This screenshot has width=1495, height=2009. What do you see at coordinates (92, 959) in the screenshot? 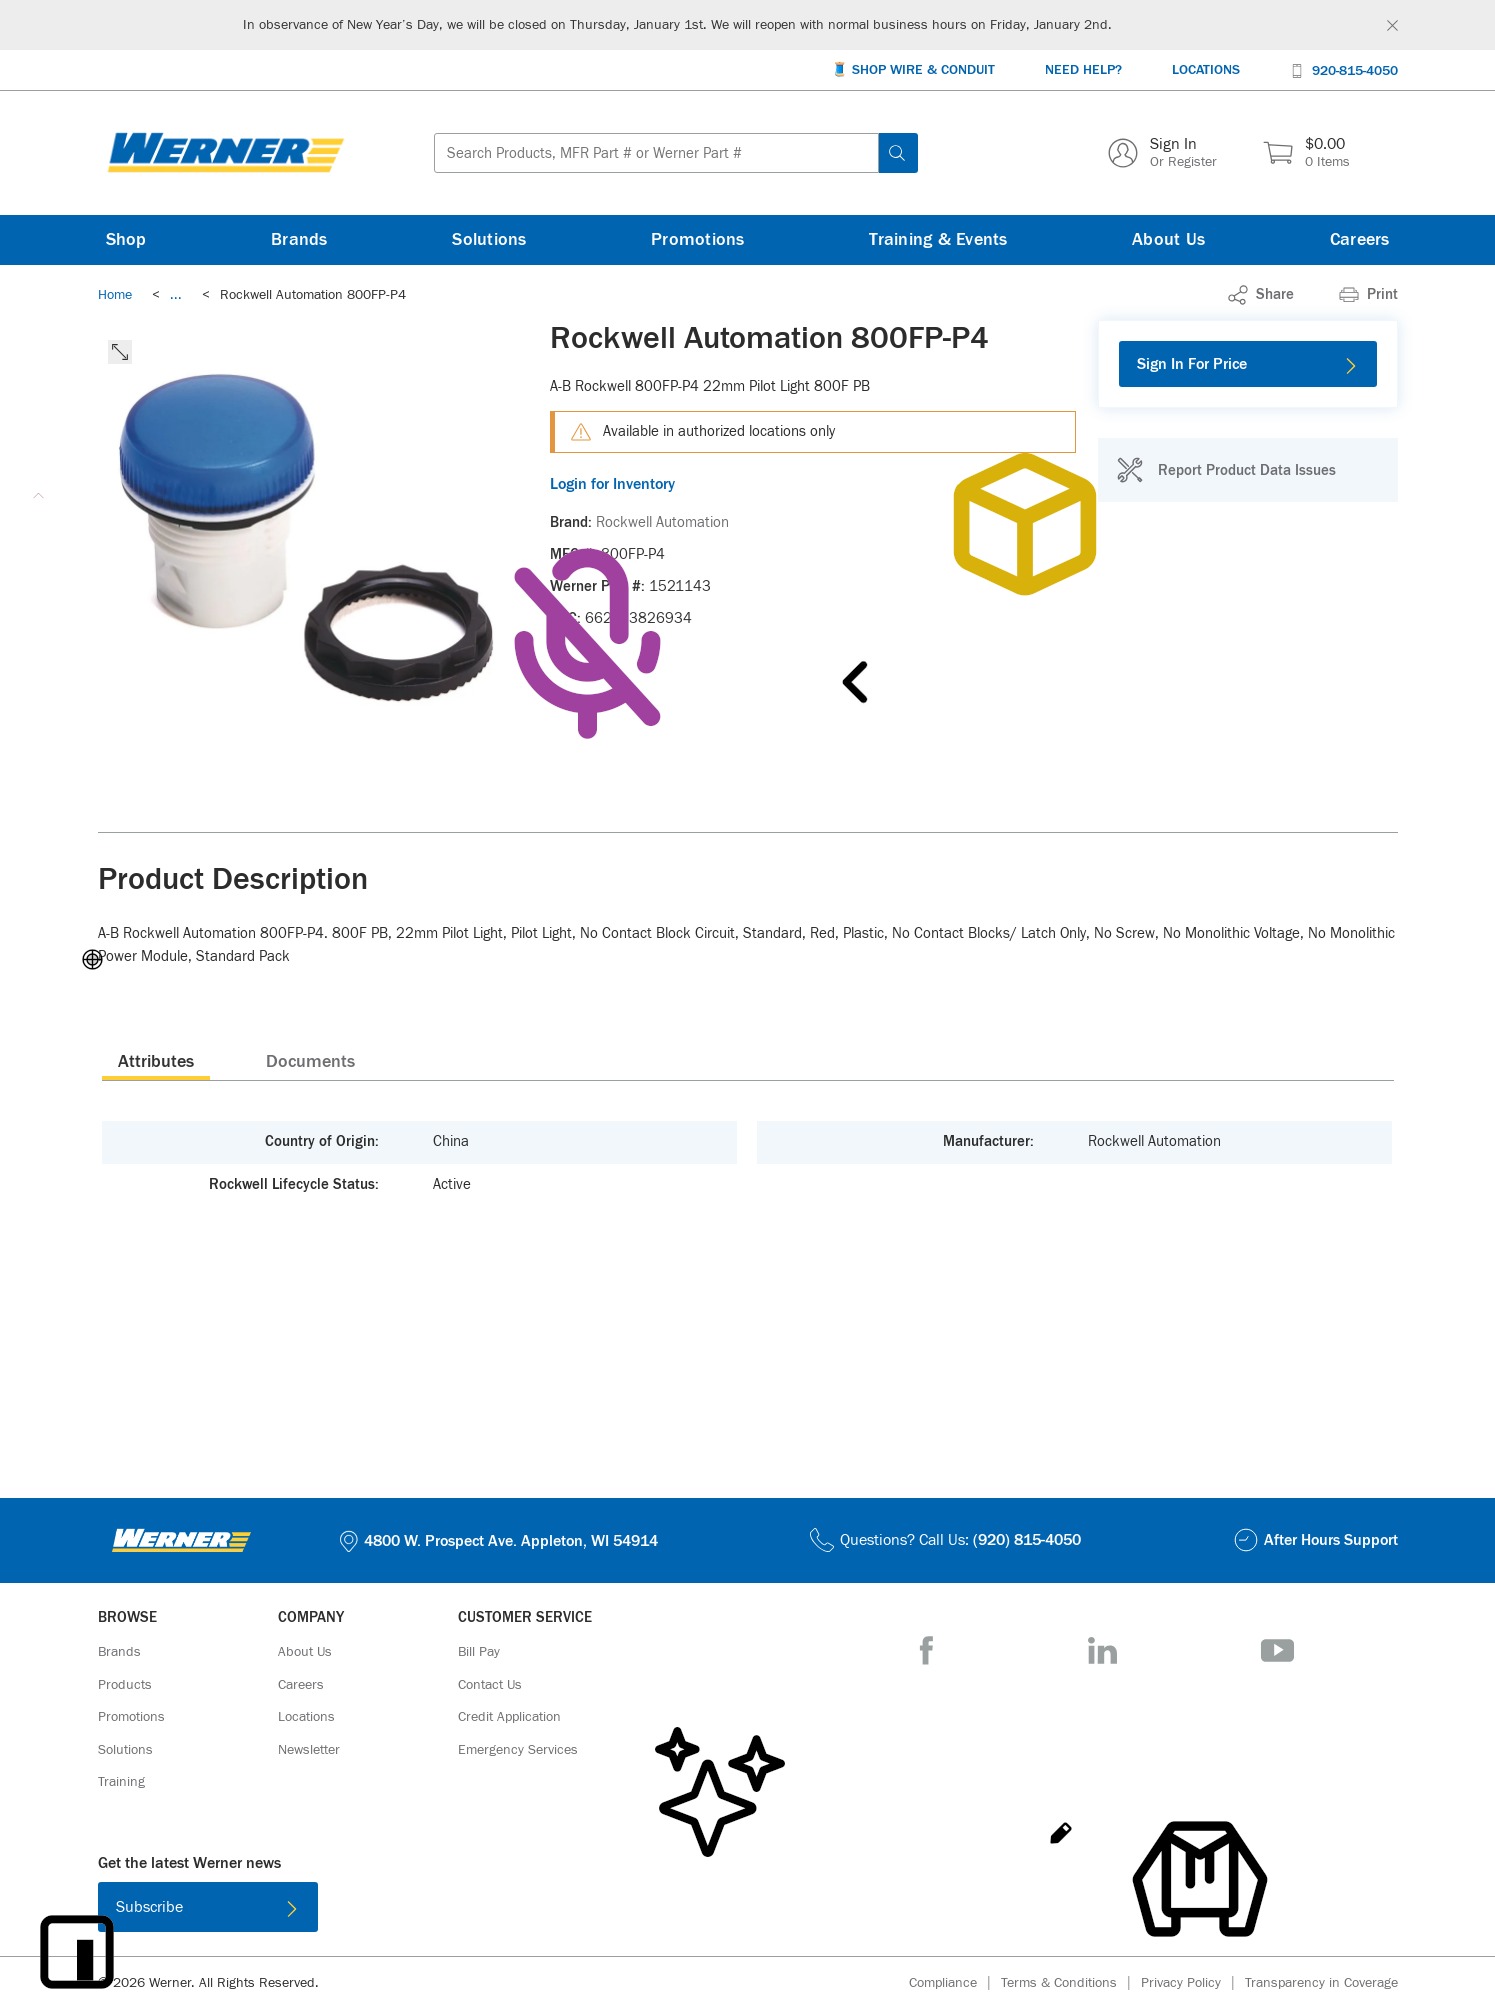
I see `view polar chart or radar graph data` at bounding box center [92, 959].